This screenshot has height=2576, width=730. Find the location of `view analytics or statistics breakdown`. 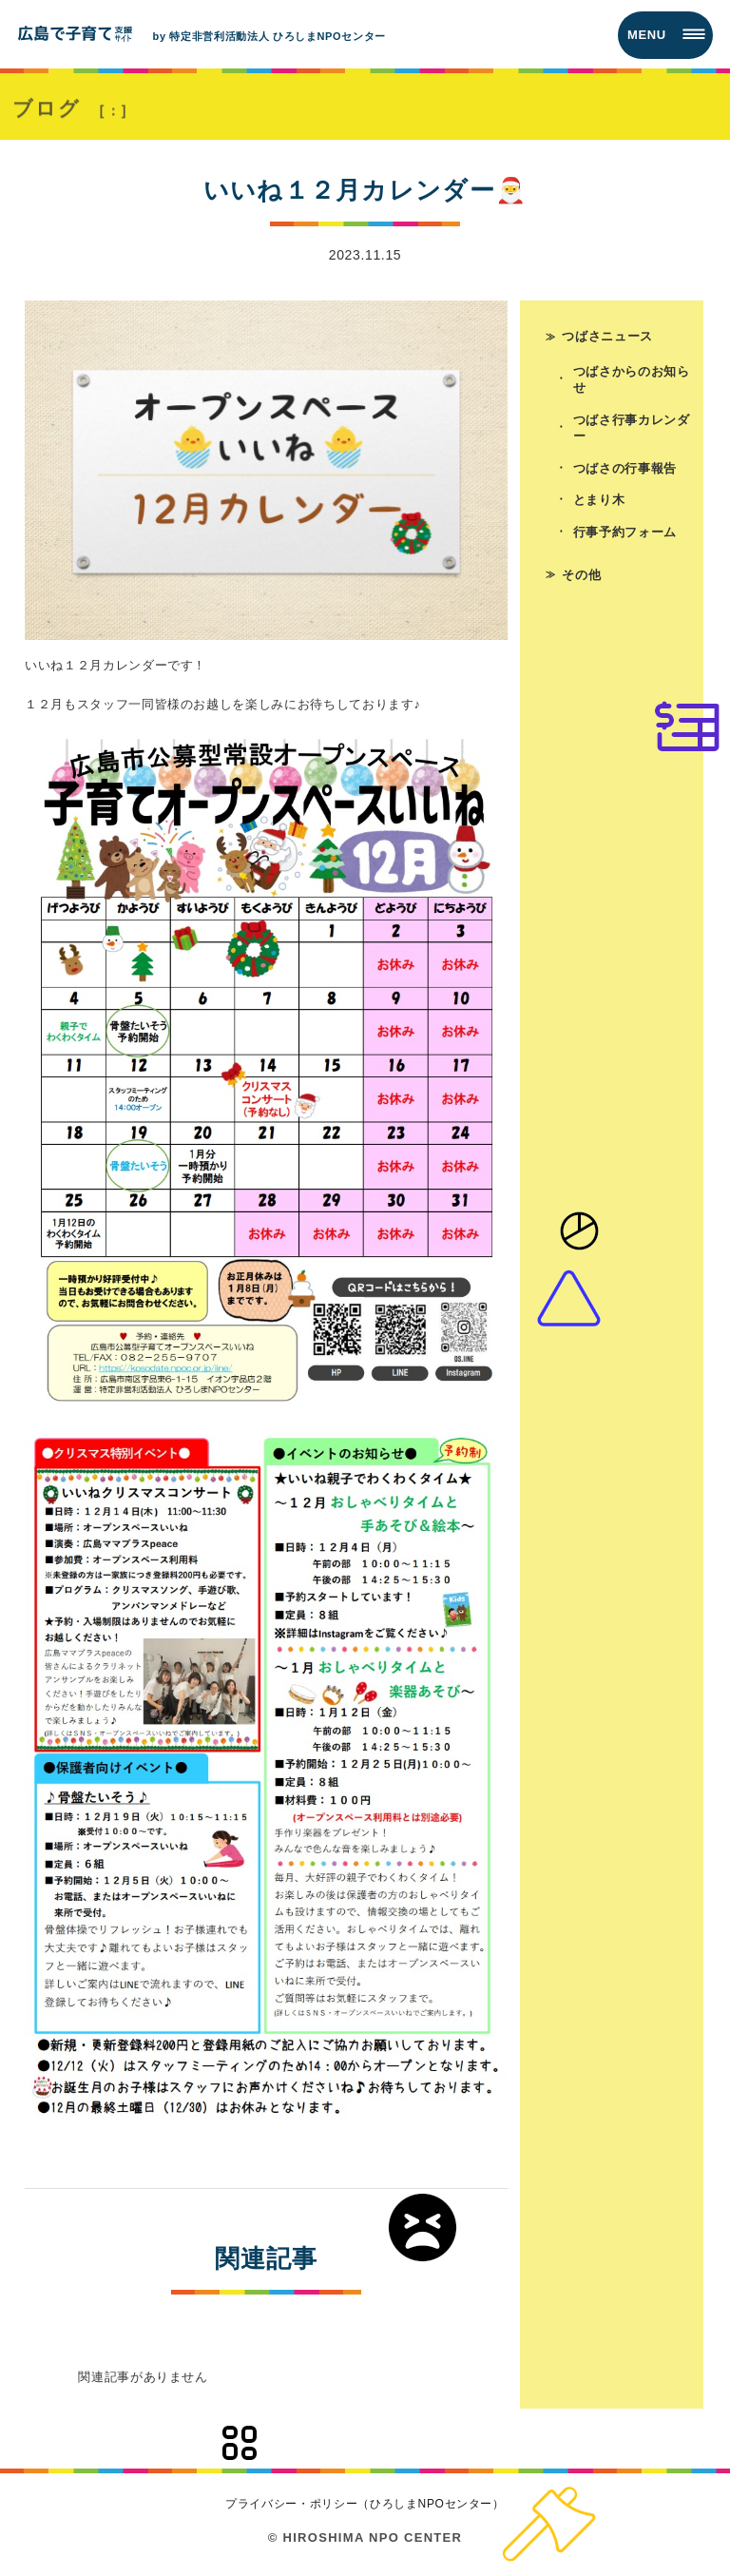

view analytics or statistics breakdown is located at coordinates (579, 1230).